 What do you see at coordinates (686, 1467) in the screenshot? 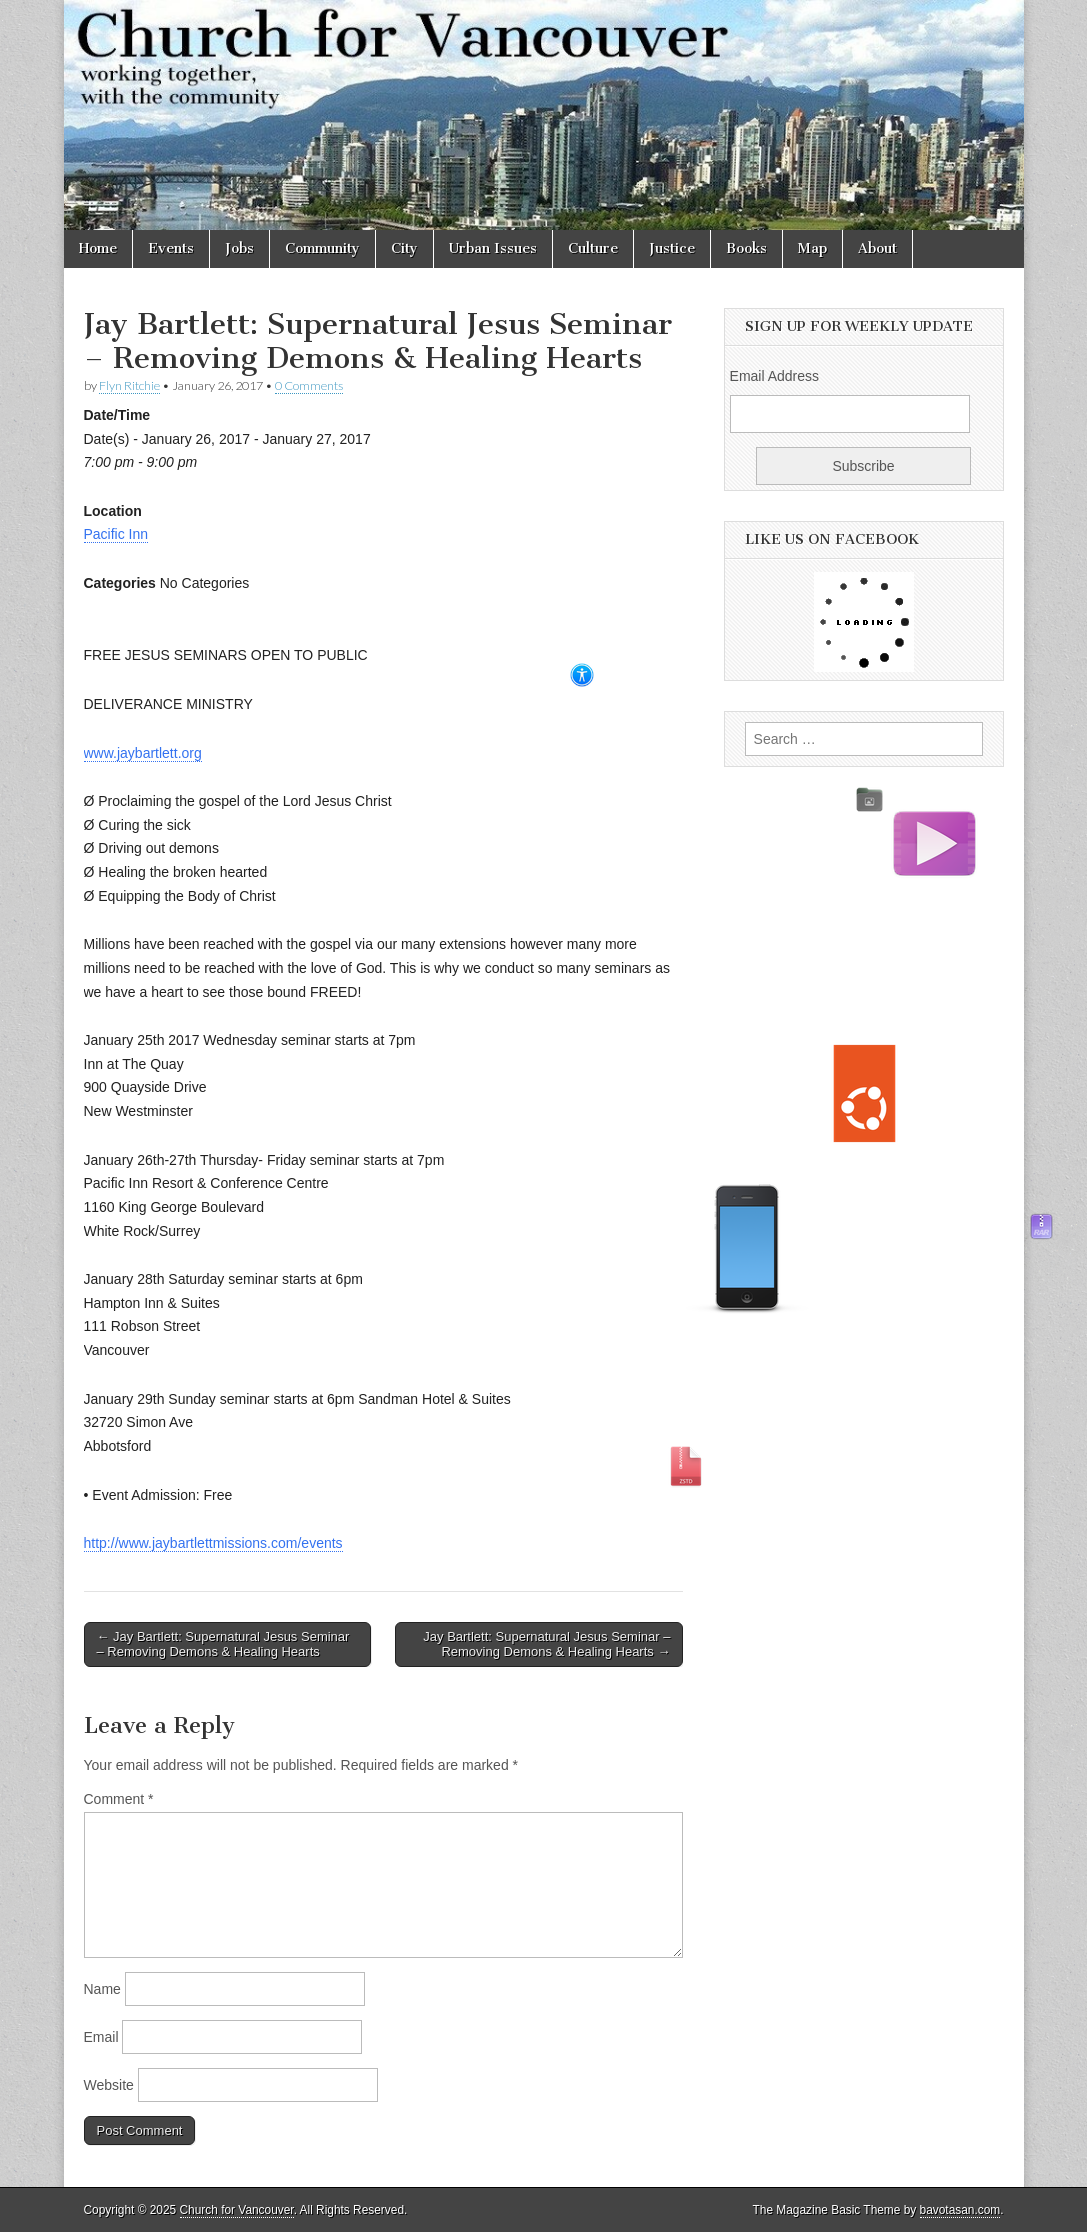
I see `a zstd-compressed tar archive file` at bounding box center [686, 1467].